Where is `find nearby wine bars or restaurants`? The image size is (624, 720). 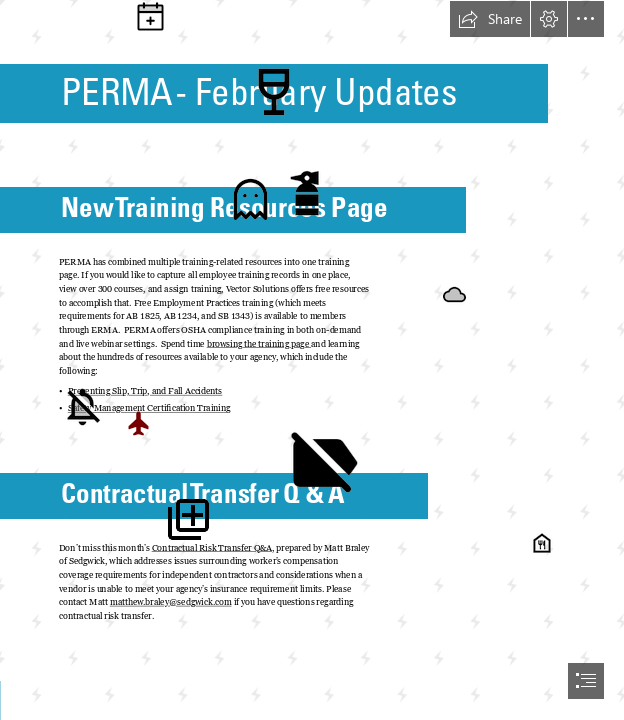
find nearby wine bars or restaurants is located at coordinates (274, 92).